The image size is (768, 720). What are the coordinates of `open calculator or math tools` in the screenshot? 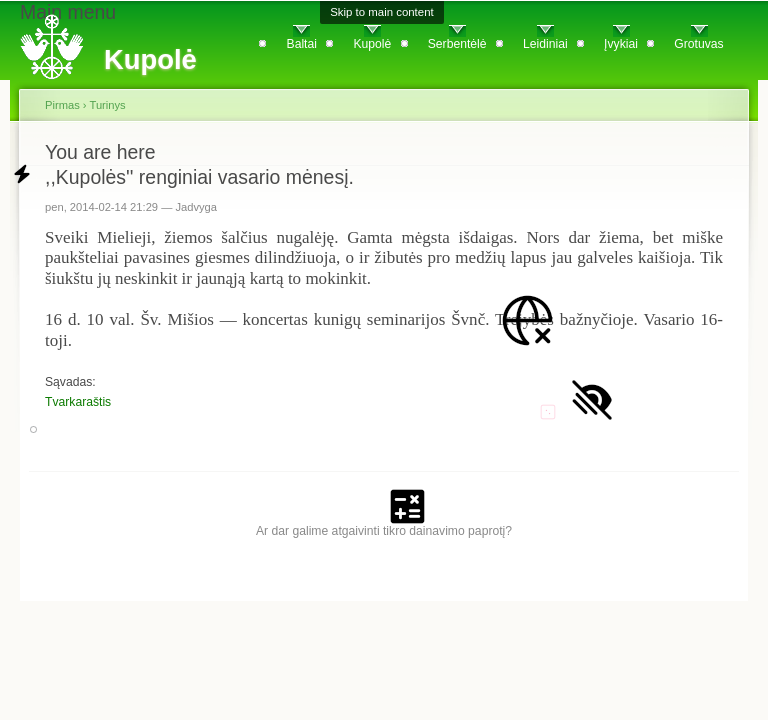 It's located at (407, 506).